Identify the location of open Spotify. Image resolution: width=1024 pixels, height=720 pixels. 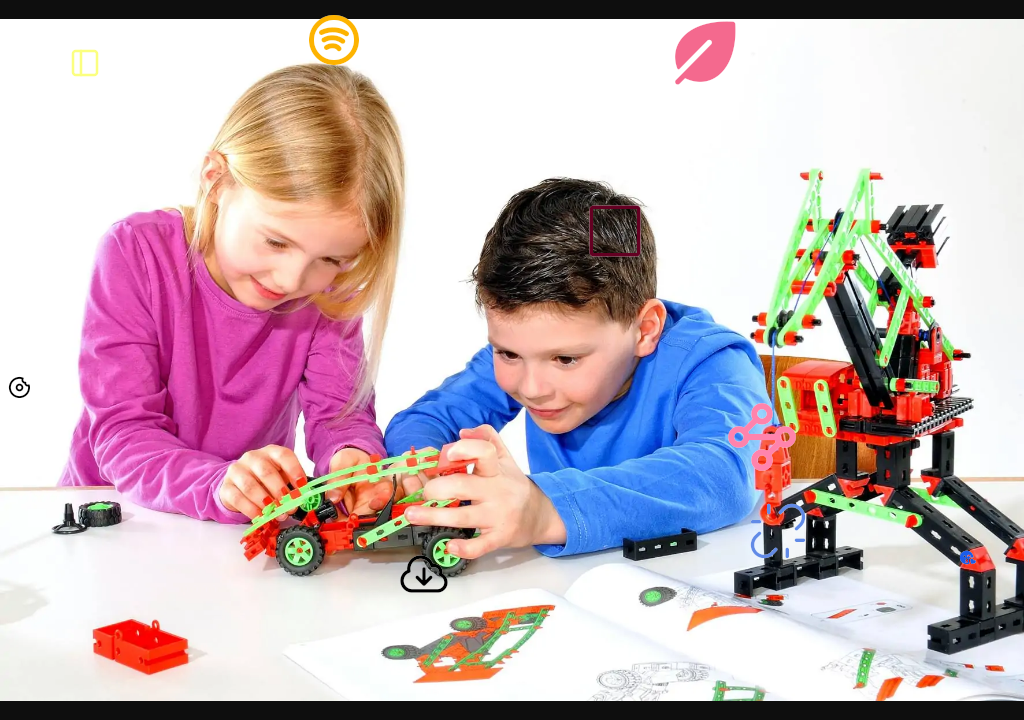
(334, 40).